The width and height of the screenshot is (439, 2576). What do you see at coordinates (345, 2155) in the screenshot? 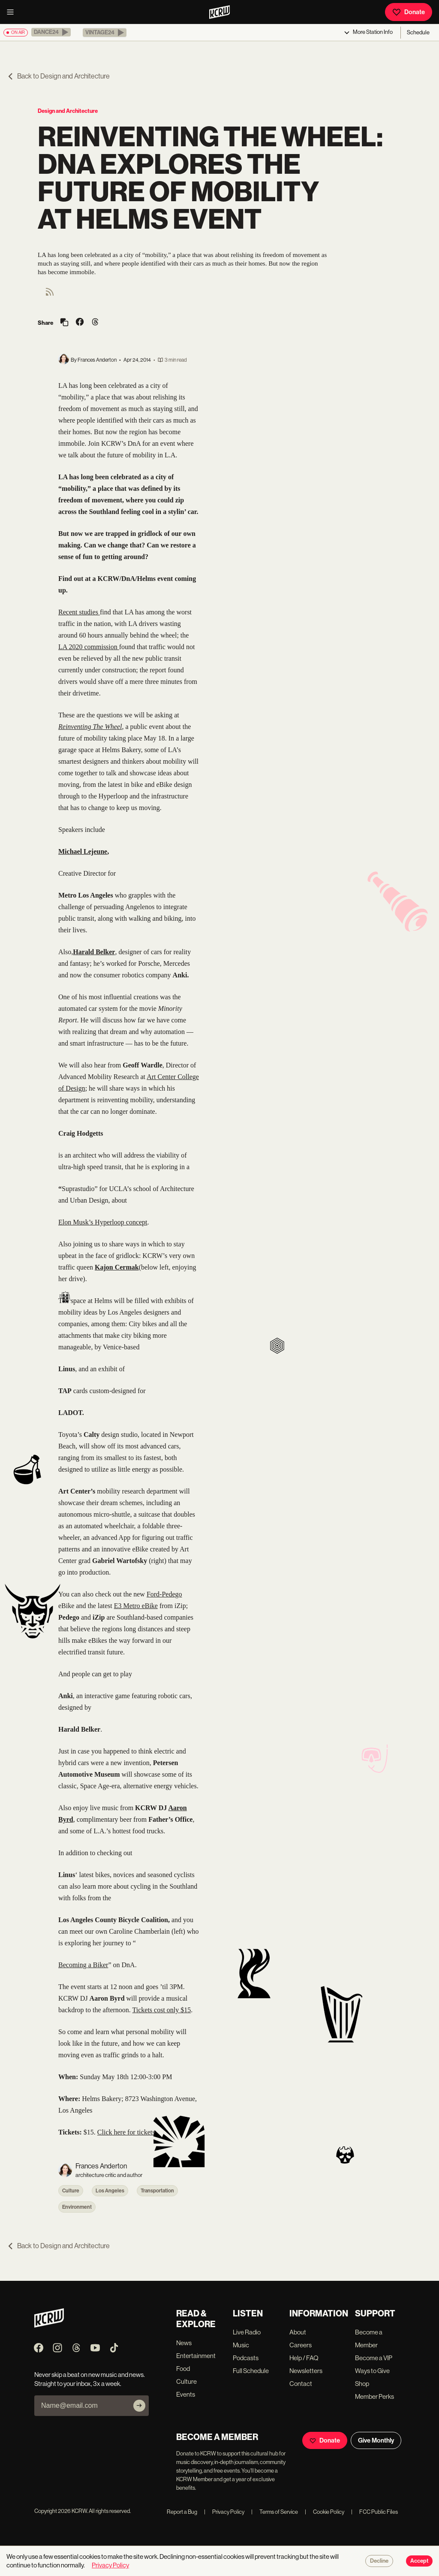
I see `indicates player death or game over state` at bounding box center [345, 2155].